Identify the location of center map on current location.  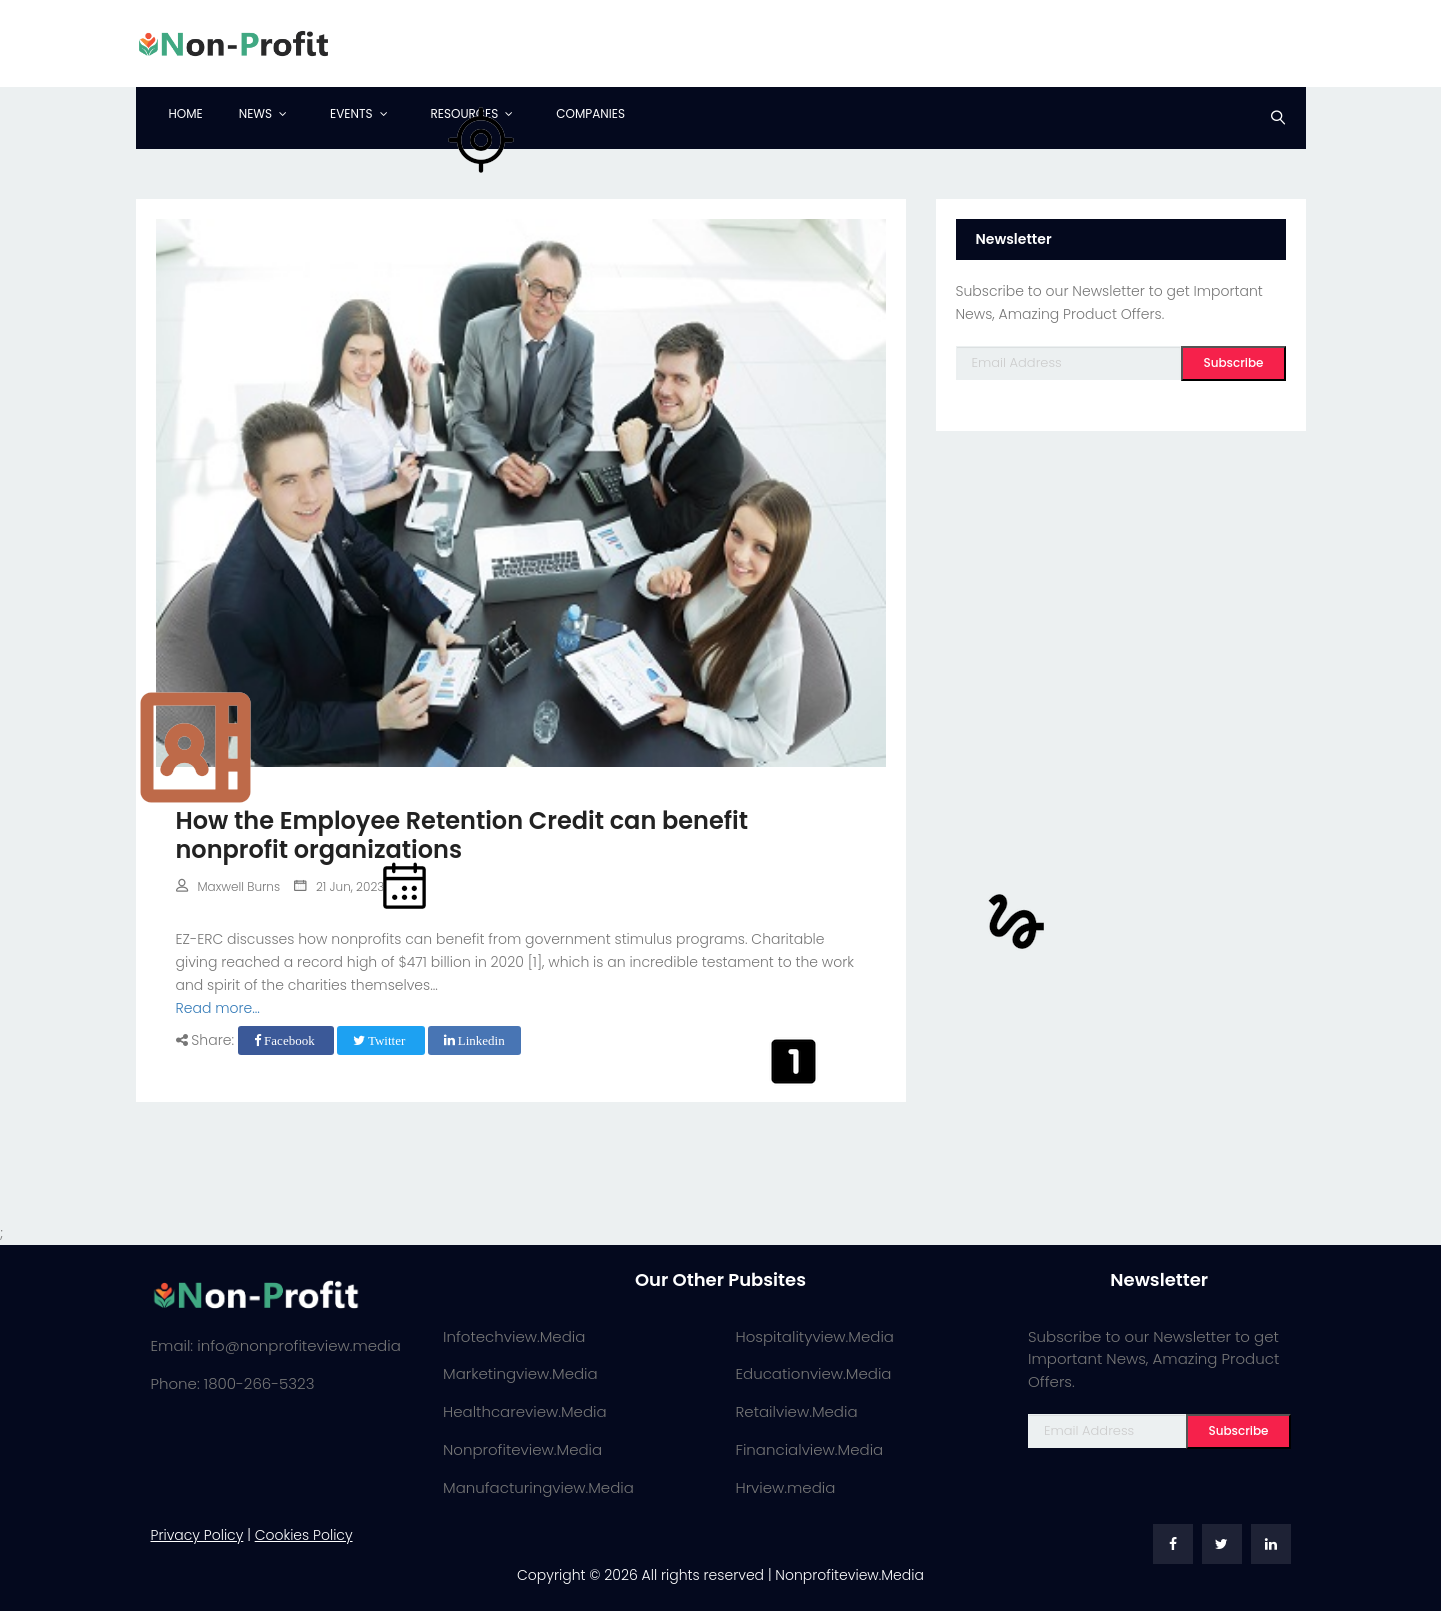
(481, 140).